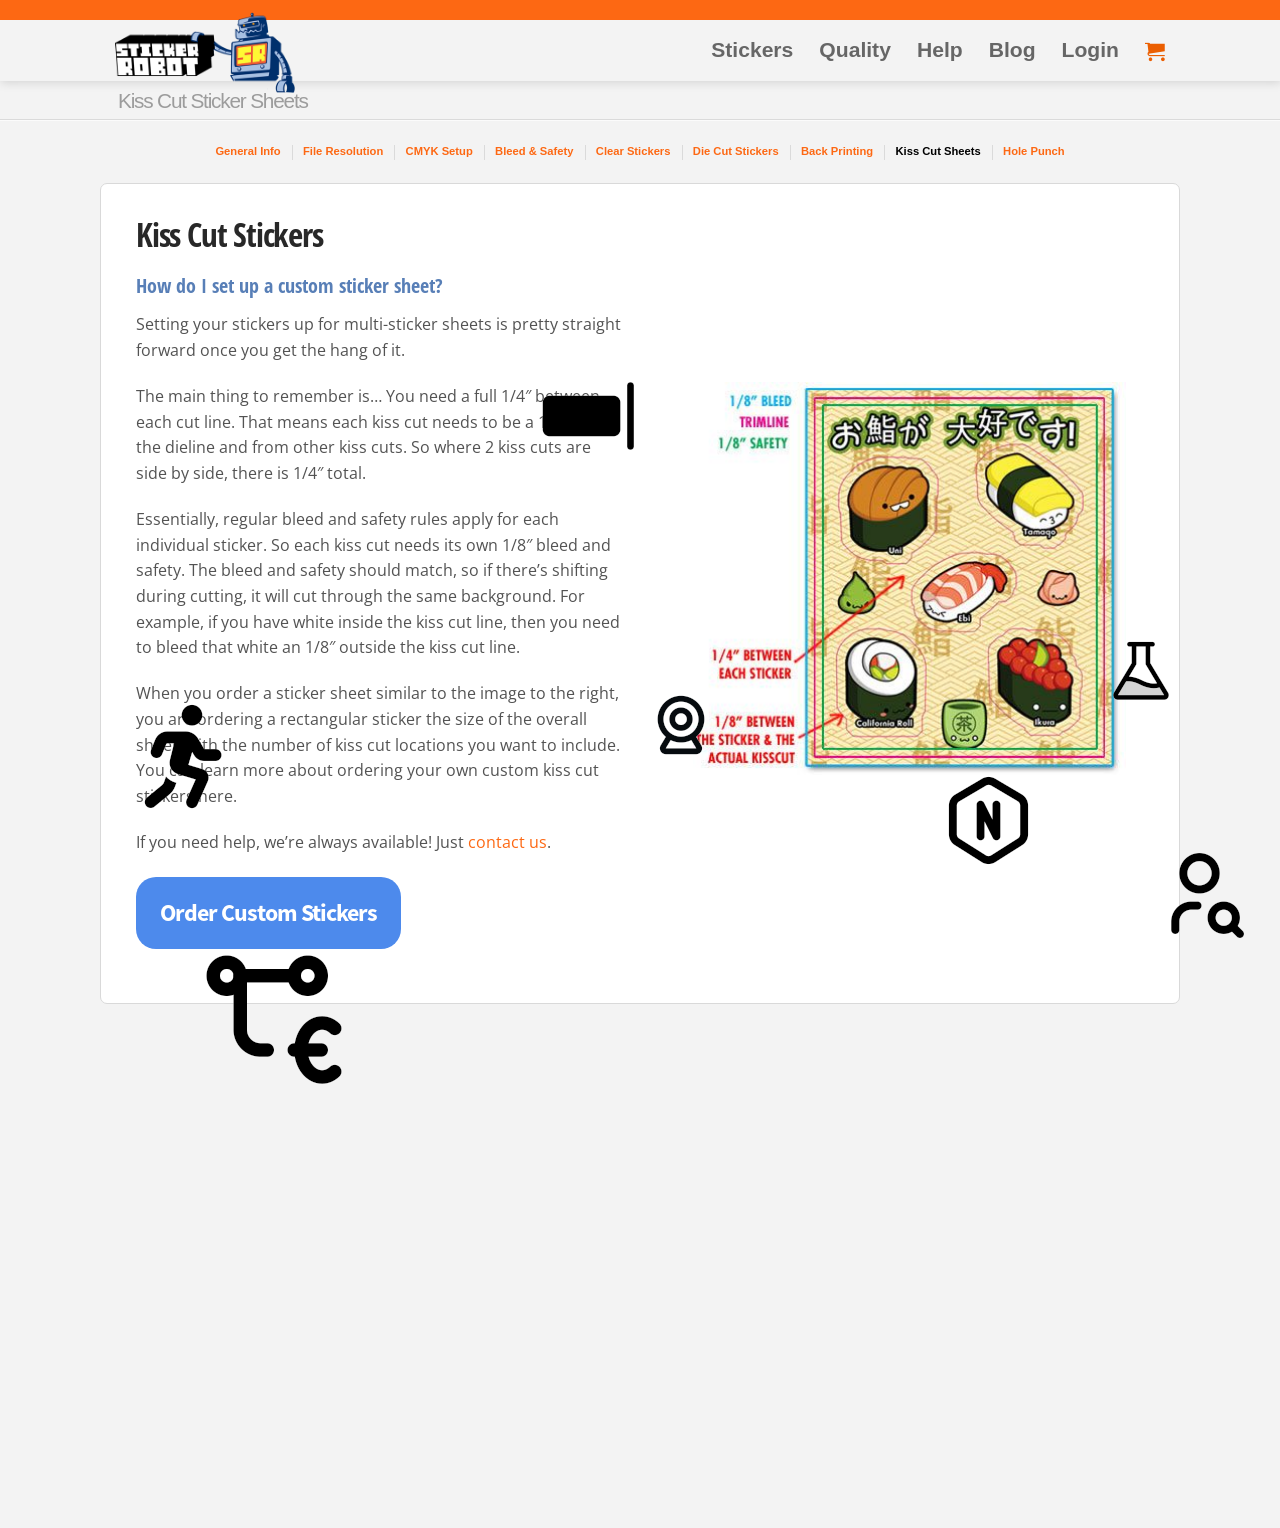 This screenshot has height=1528, width=1280. I want to click on align content to the right, so click(590, 416).